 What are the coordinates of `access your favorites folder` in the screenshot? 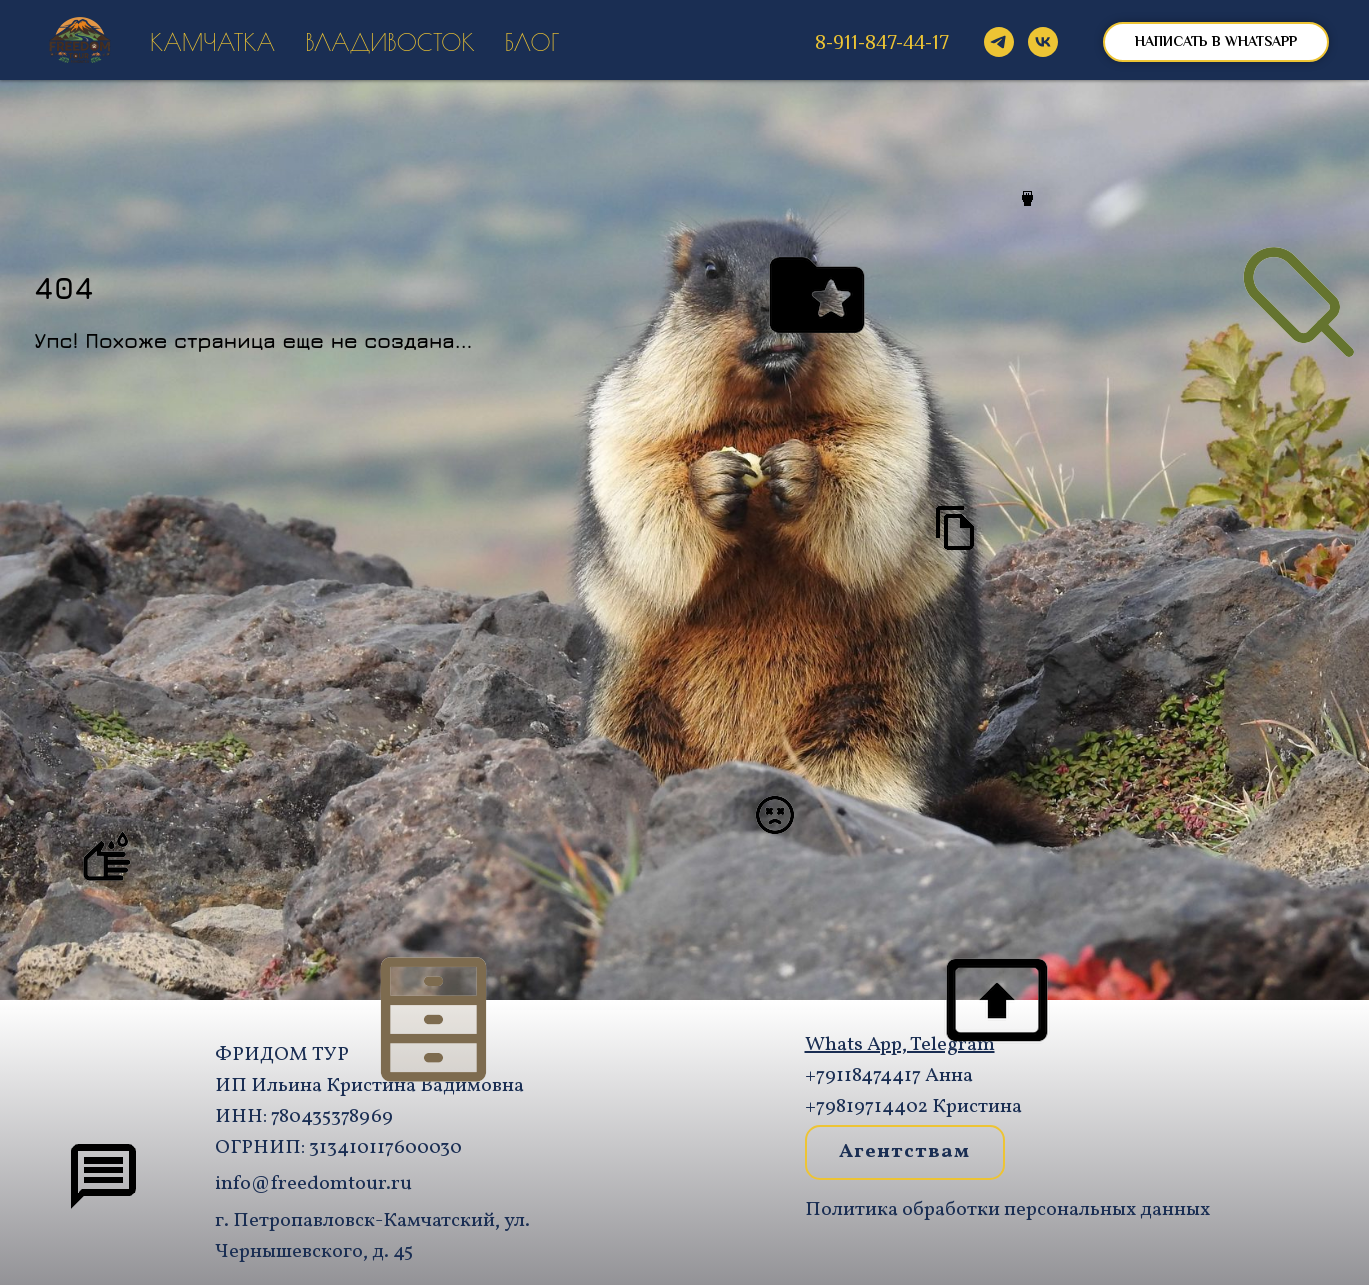 It's located at (817, 295).